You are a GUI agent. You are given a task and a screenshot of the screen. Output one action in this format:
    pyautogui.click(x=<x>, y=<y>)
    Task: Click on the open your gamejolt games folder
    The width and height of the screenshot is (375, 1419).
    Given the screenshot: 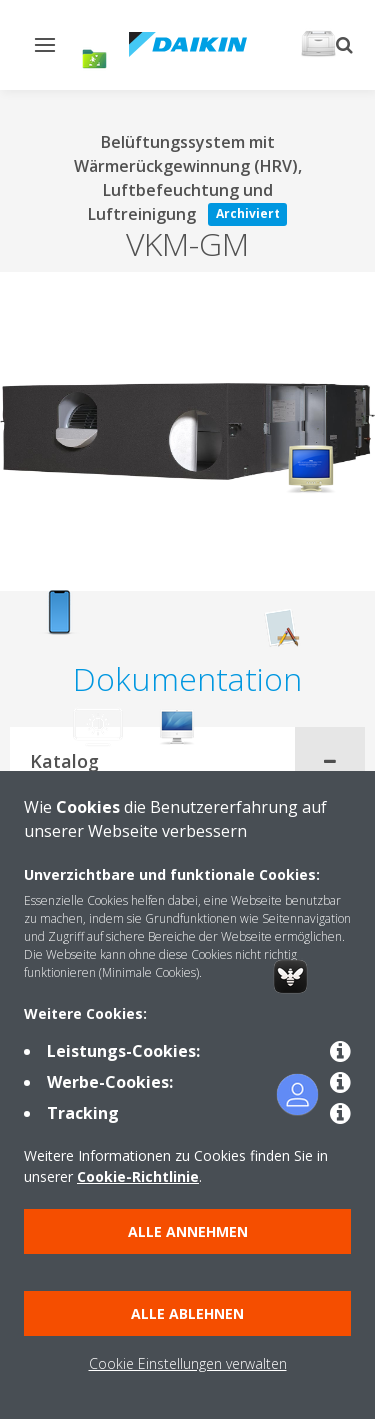 What is the action you would take?
    pyautogui.click(x=94, y=59)
    